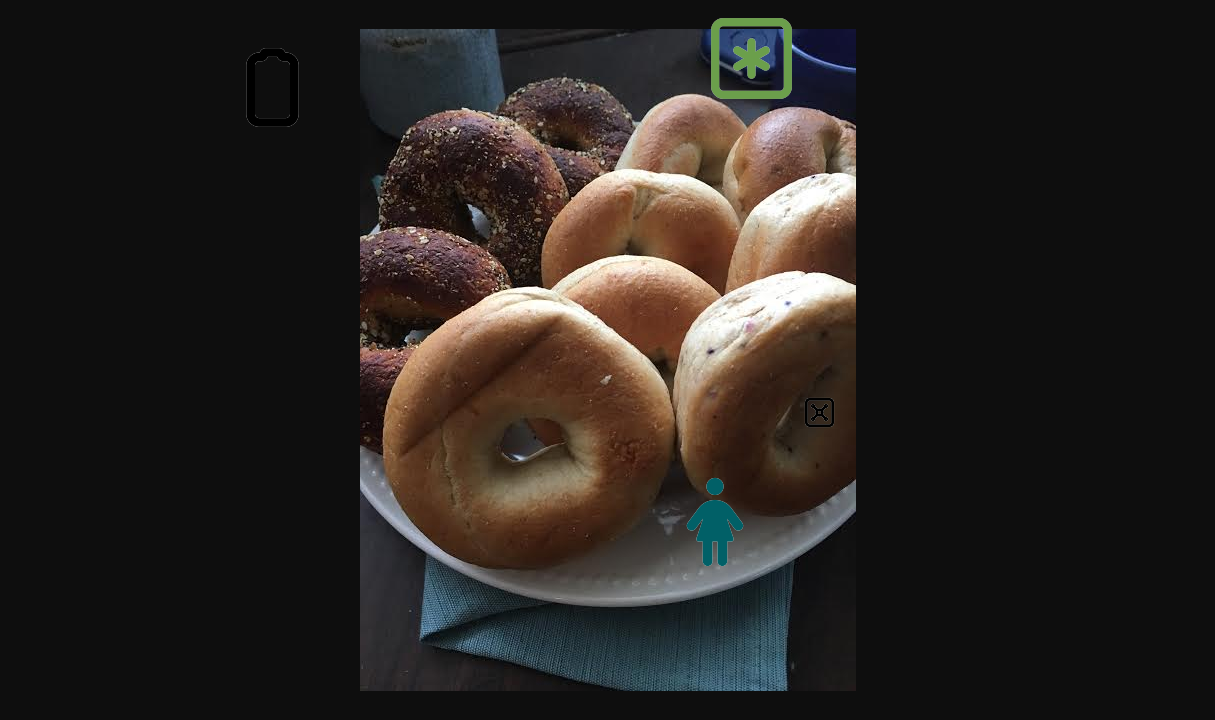  Describe the element at coordinates (751, 58) in the screenshot. I see `enter a password or PIN field` at that location.